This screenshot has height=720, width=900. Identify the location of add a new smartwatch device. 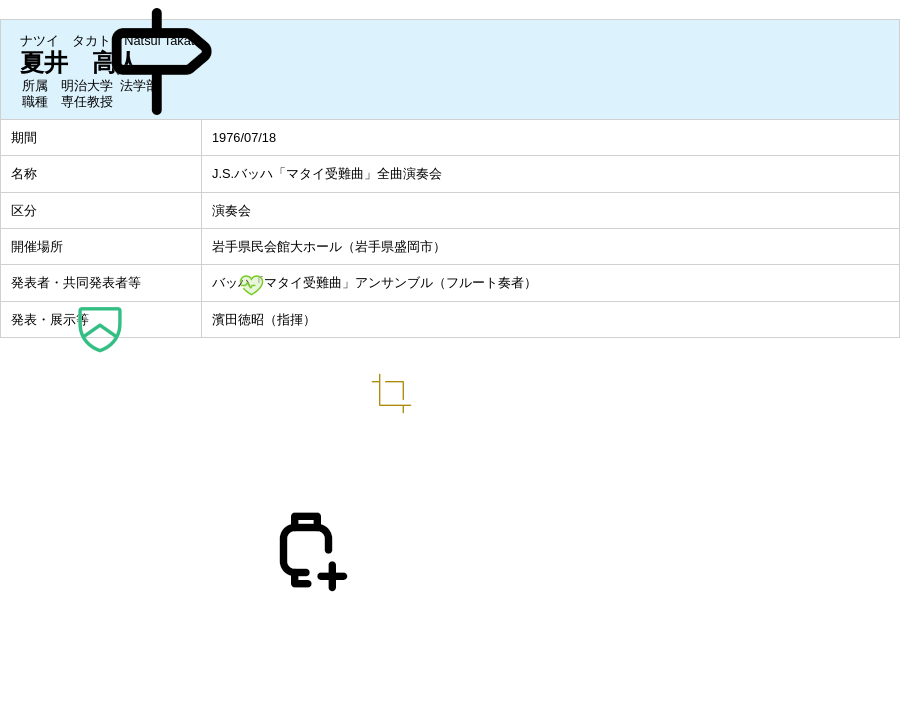
(306, 550).